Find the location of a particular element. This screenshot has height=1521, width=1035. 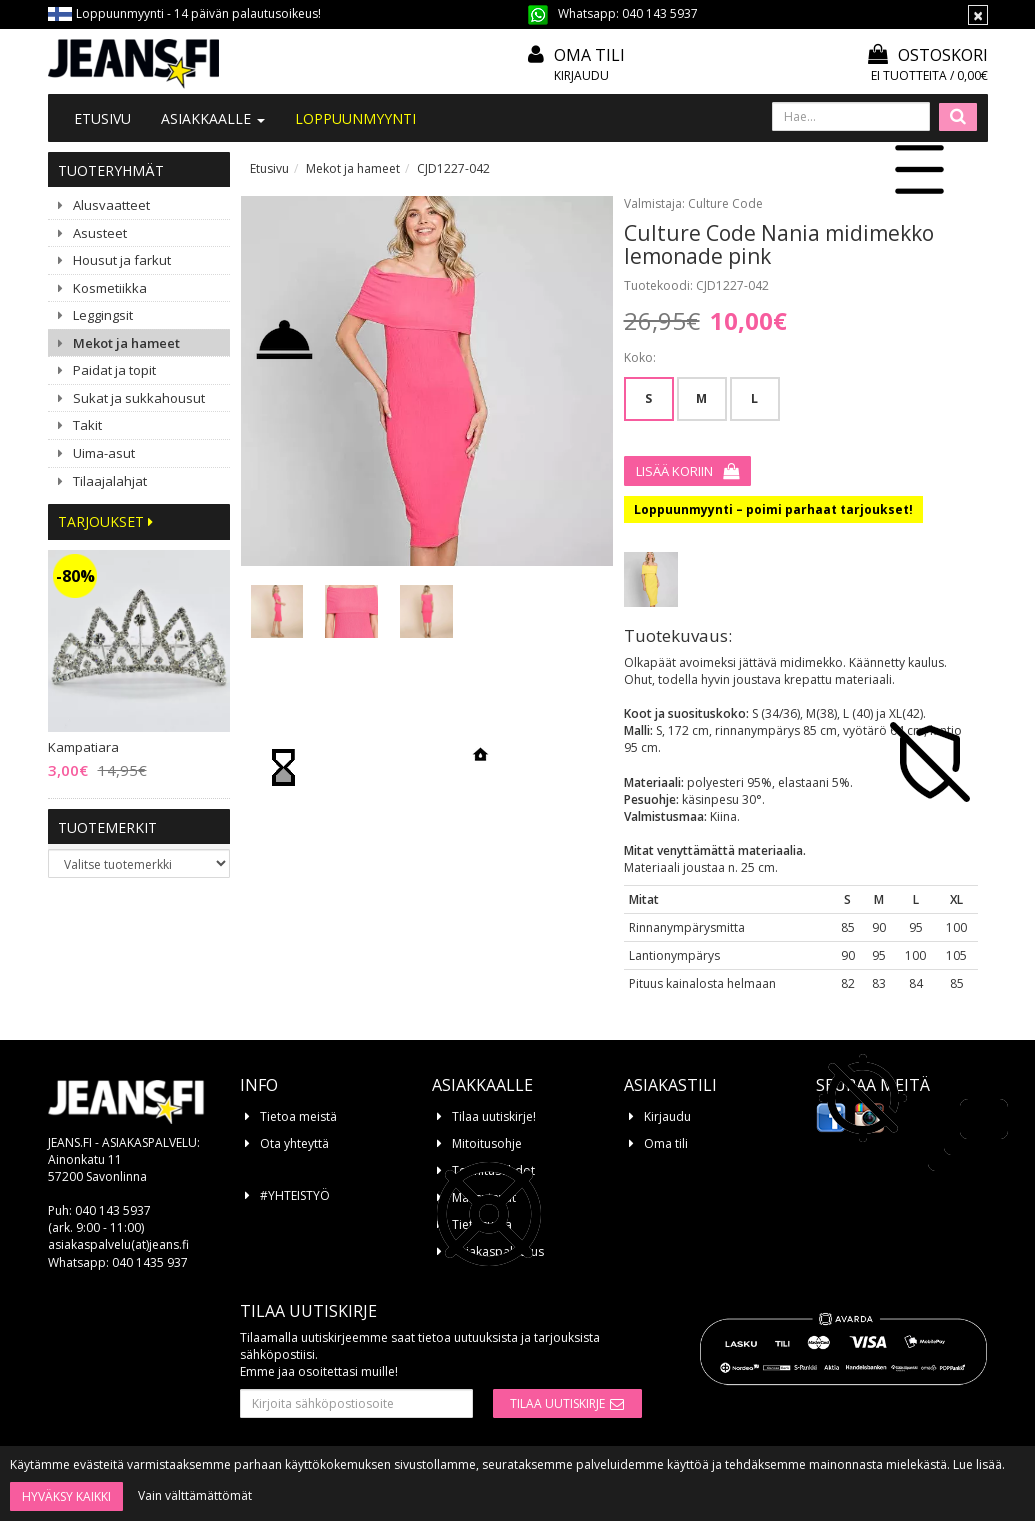

toggle medium density view for list items is located at coordinates (919, 169).